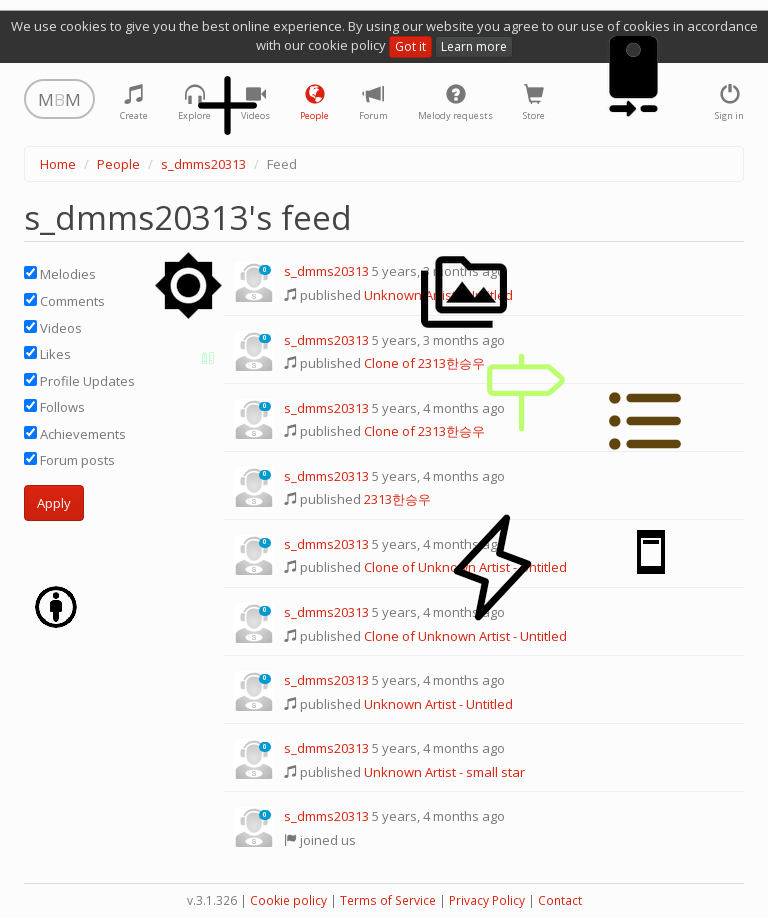 The image size is (768, 918). I want to click on switch to rear camera, so click(633, 77).